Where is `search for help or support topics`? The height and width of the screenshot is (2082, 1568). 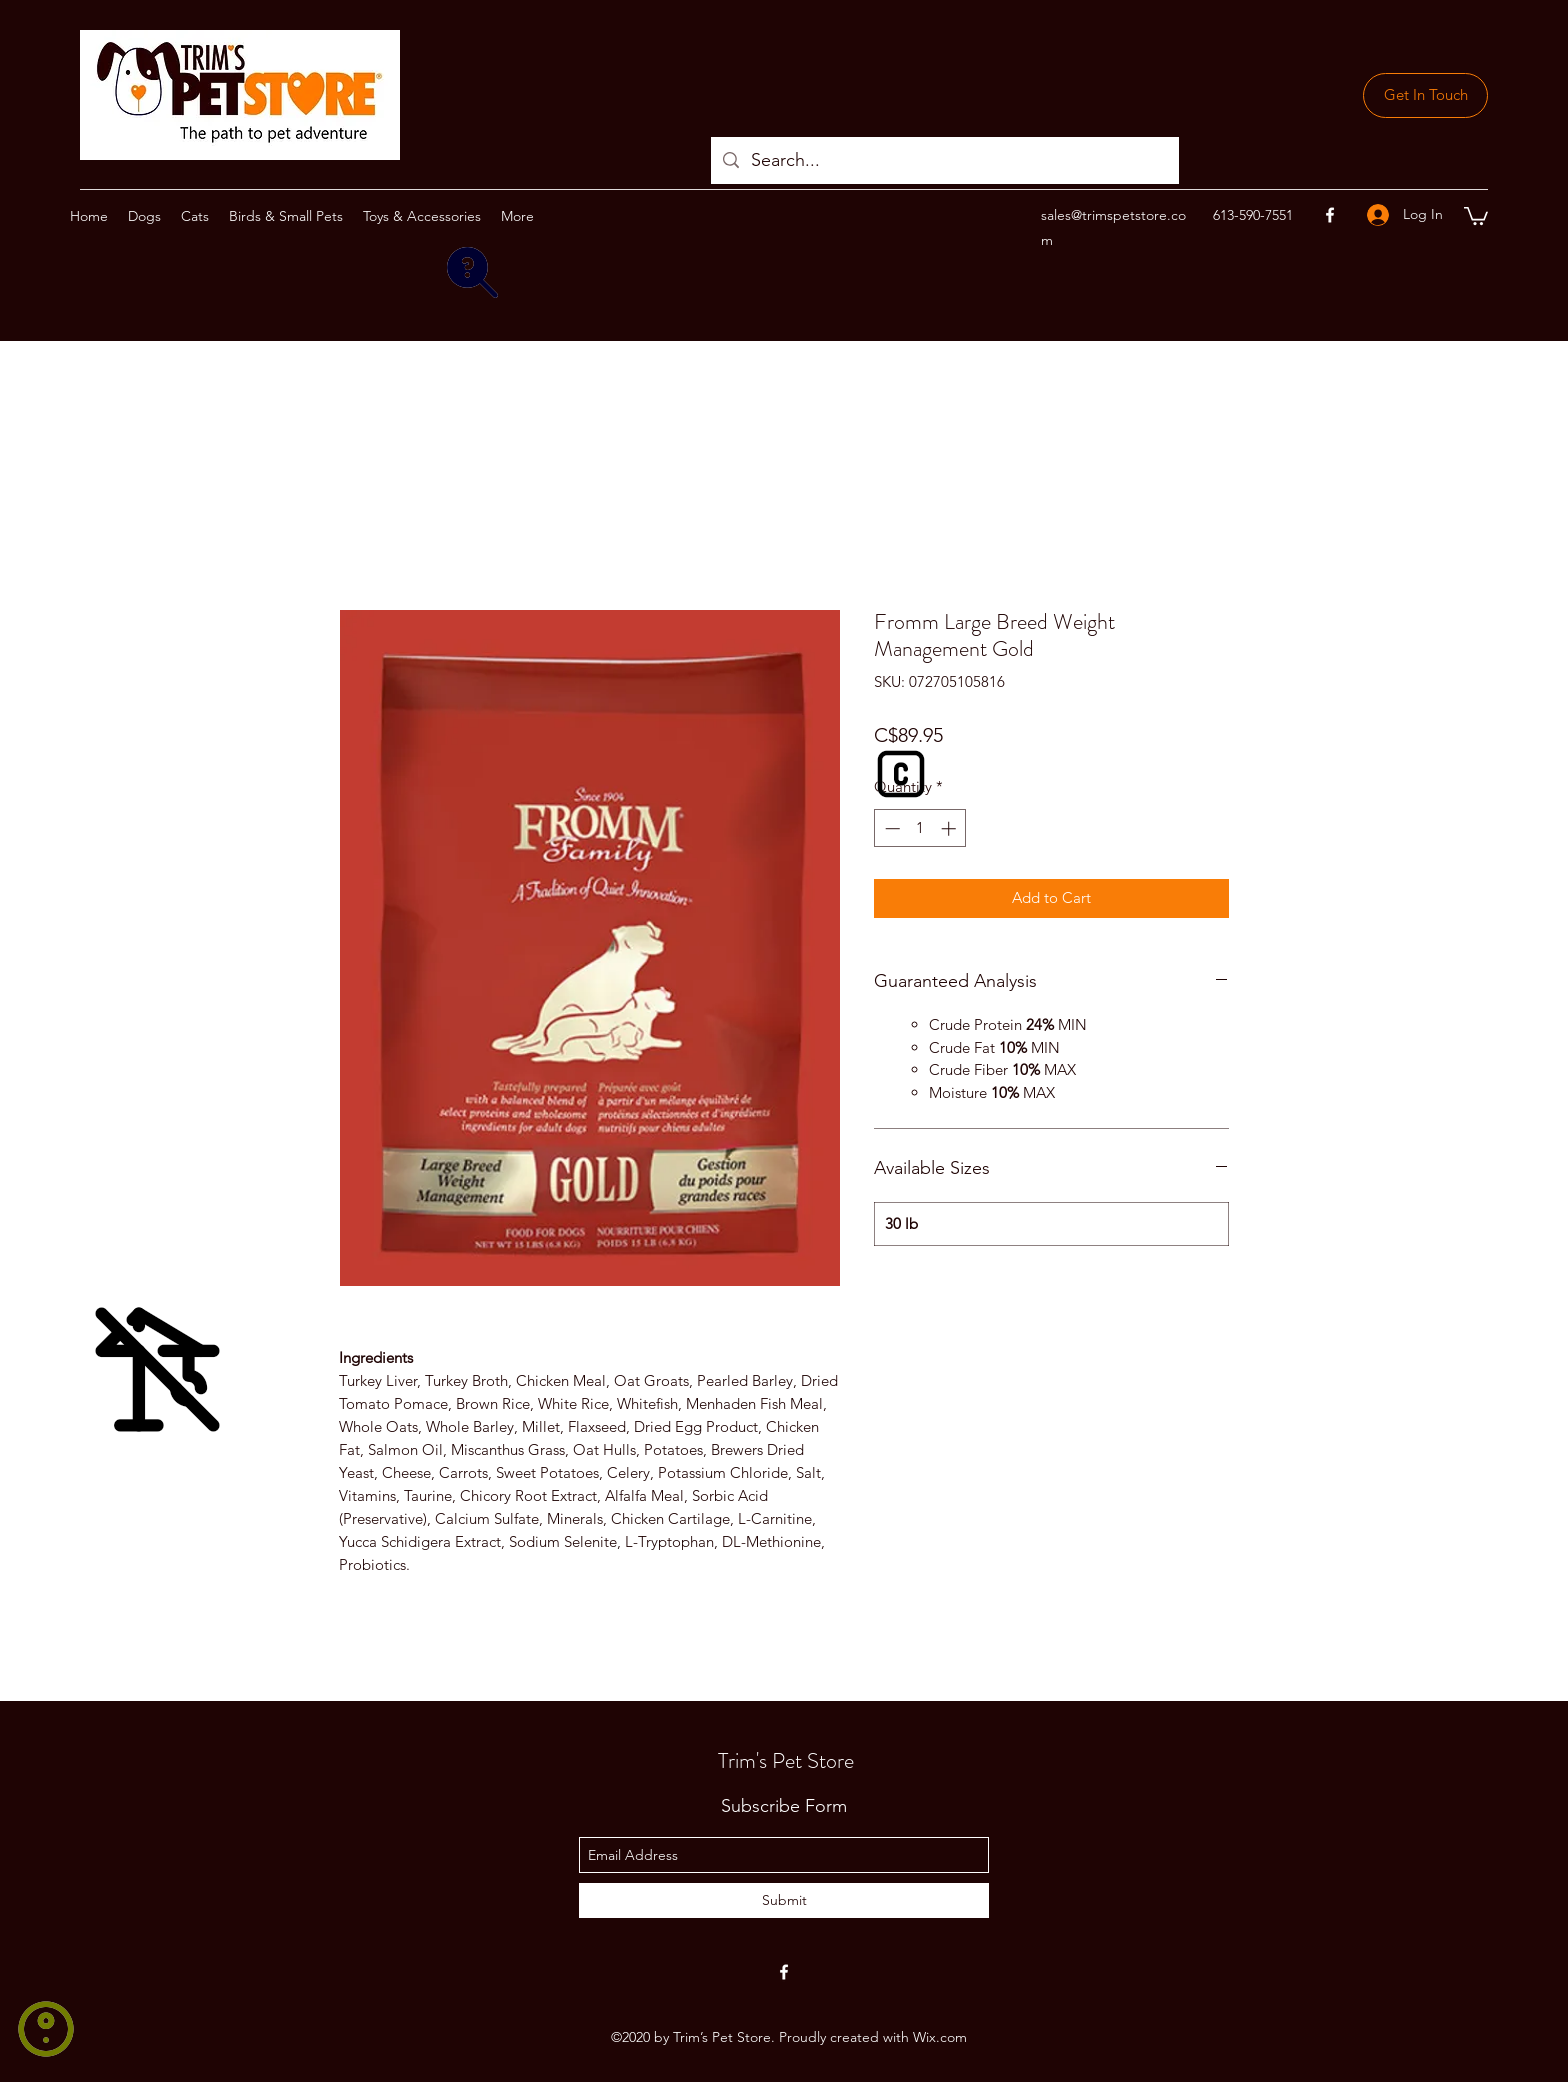 search for help or support topics is located at coordinates (472, 272).